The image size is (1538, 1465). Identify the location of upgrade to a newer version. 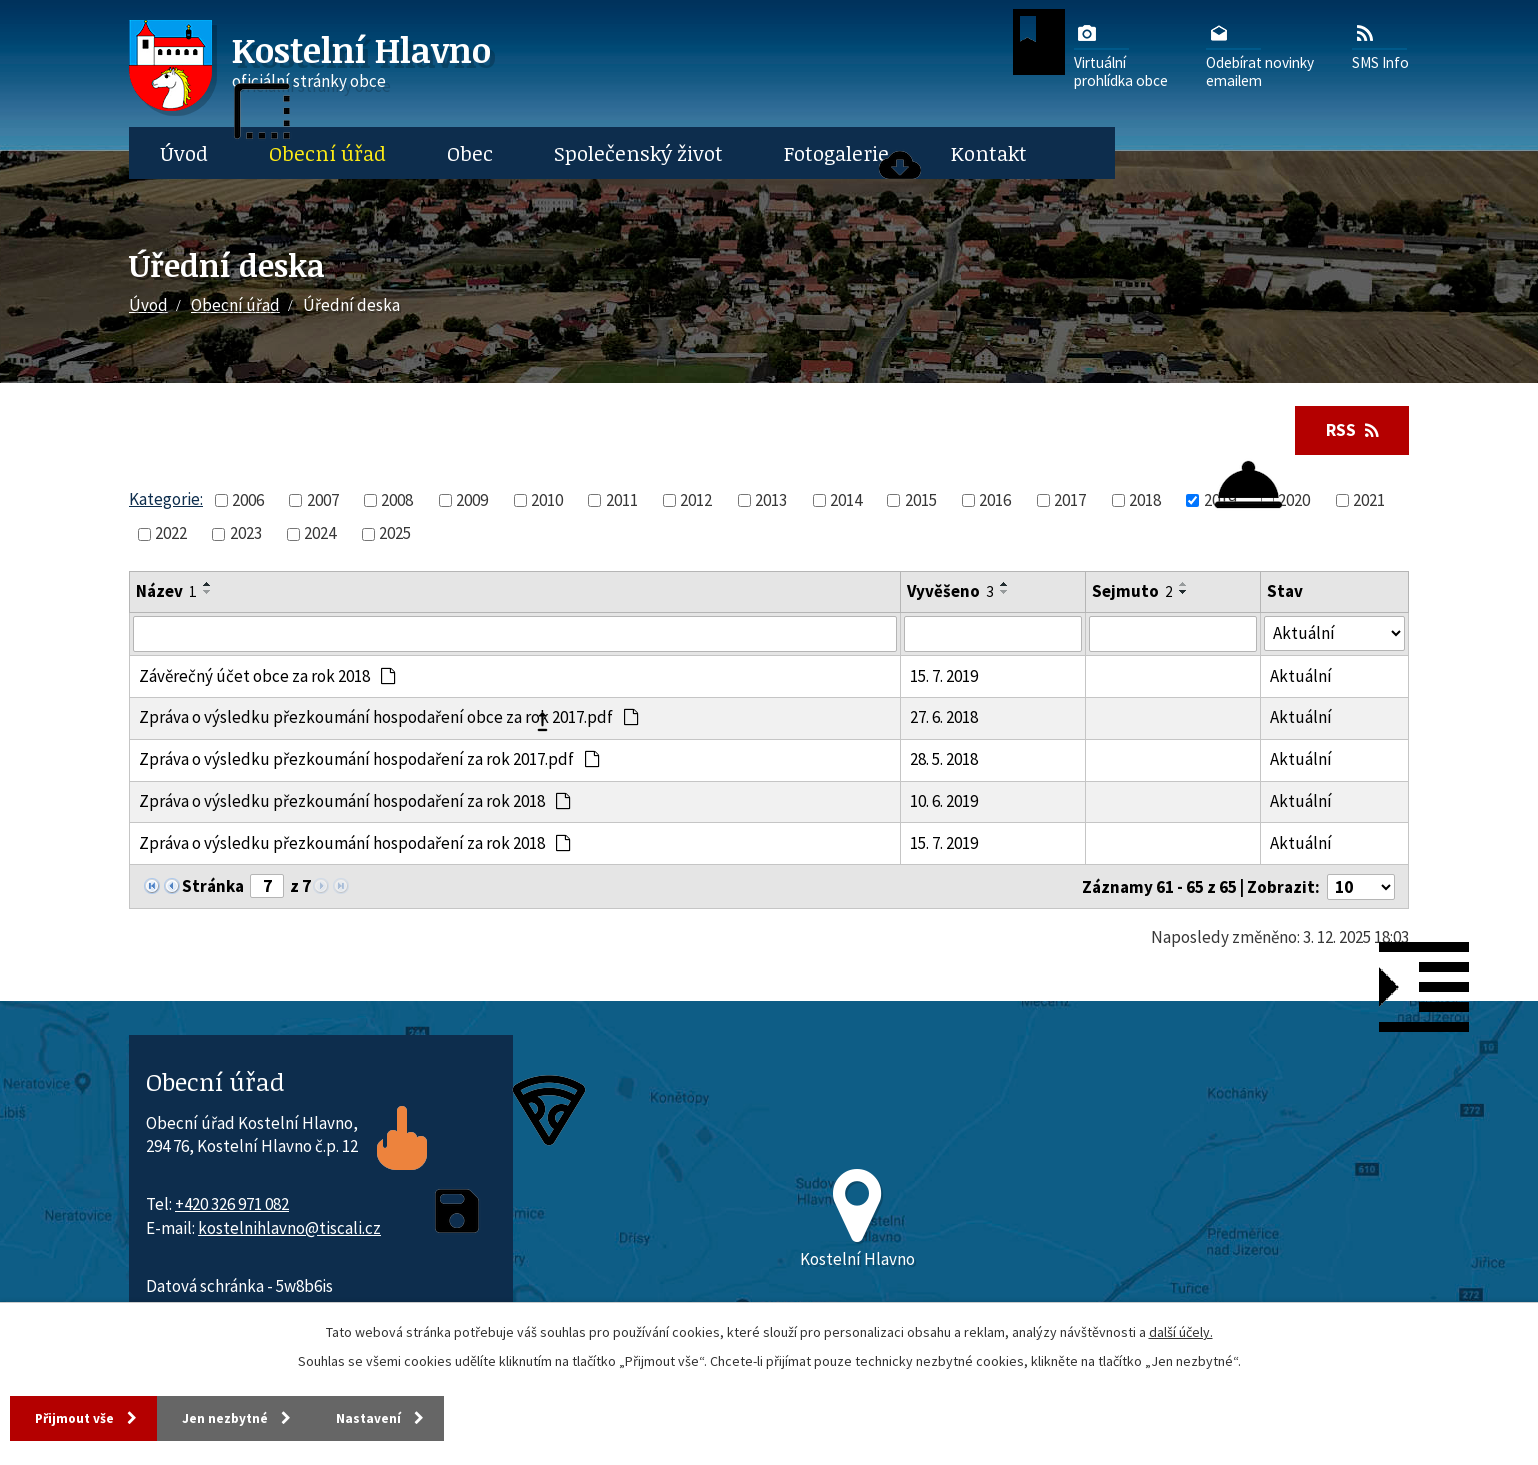
(542, 721).